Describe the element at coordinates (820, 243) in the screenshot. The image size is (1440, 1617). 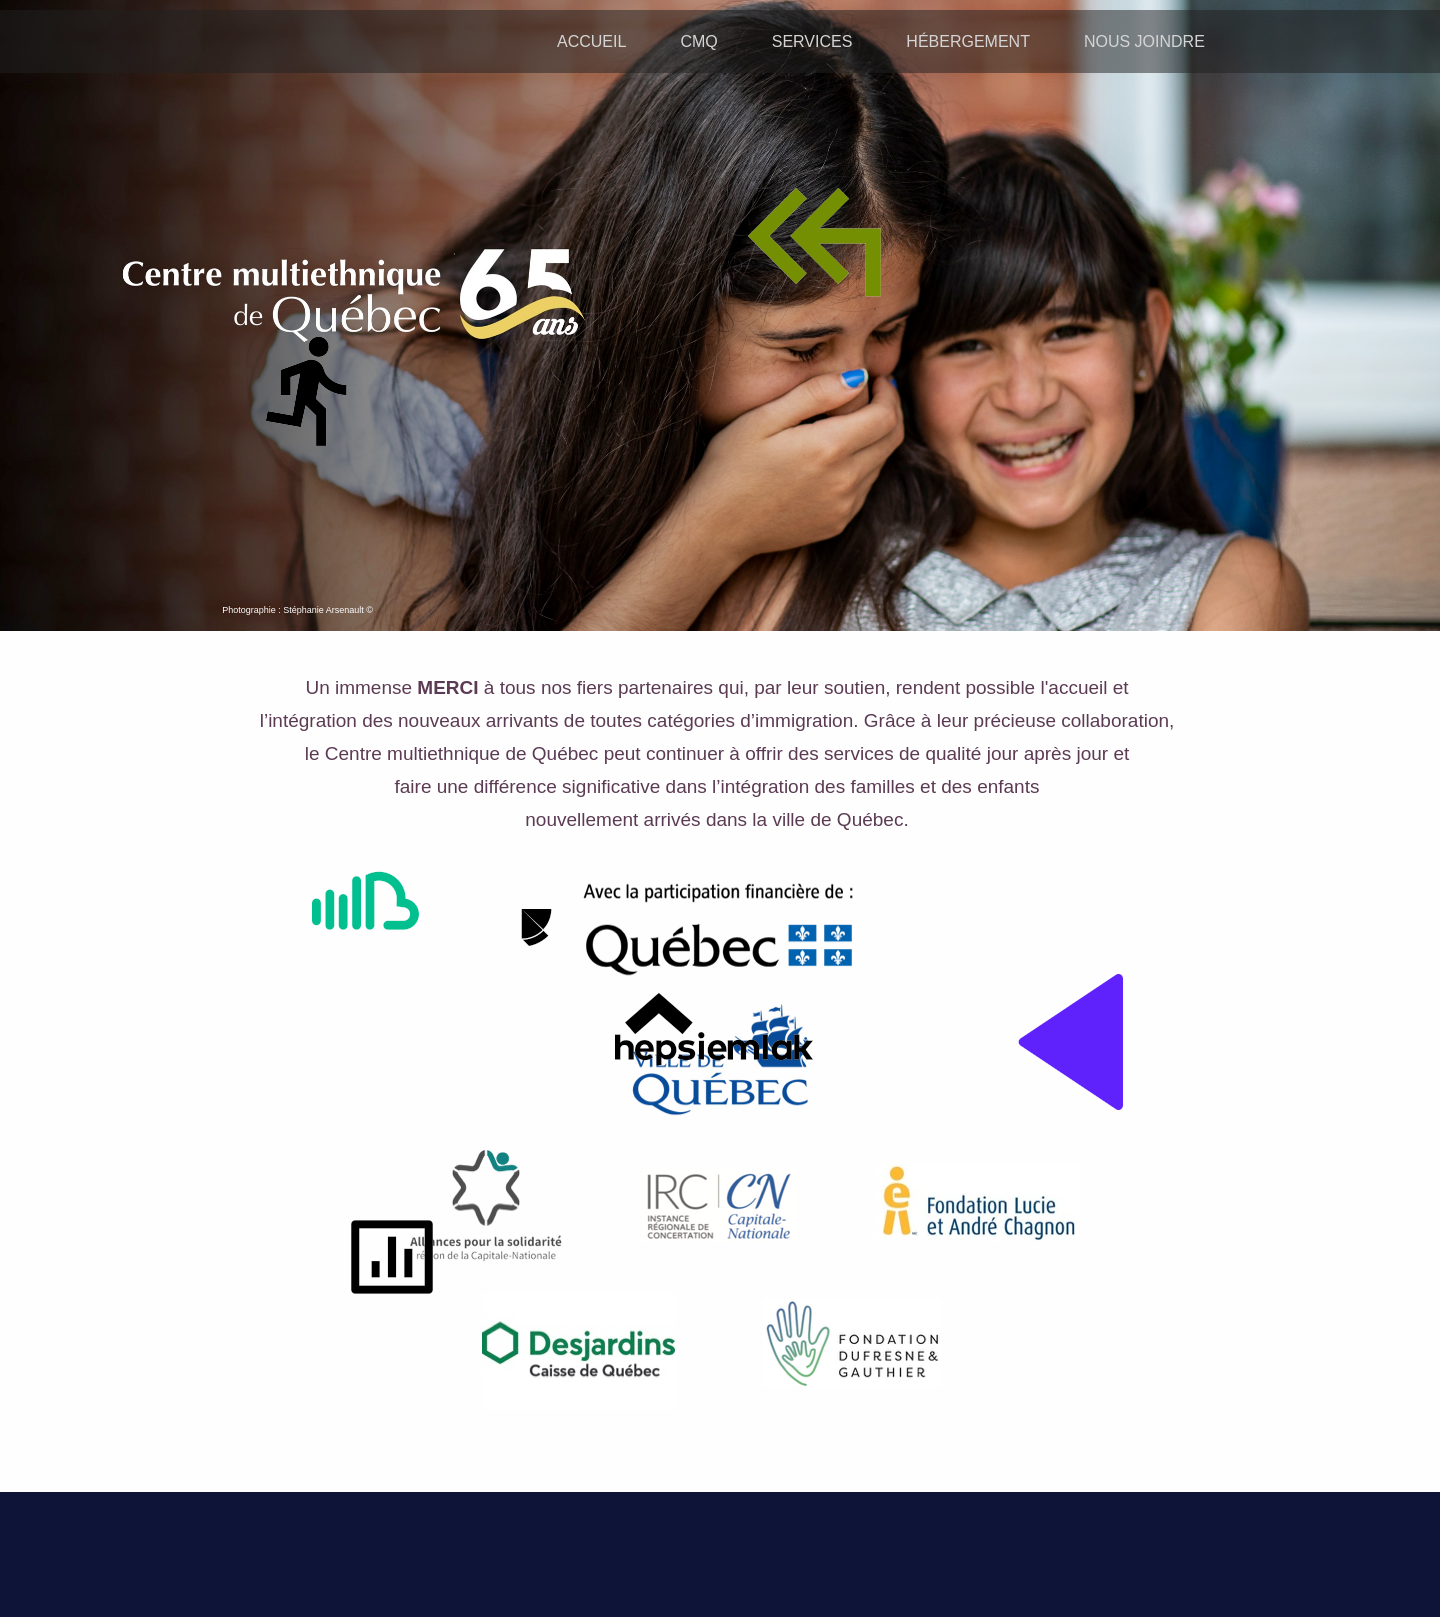
I see `reply all to a message or email` at that location.